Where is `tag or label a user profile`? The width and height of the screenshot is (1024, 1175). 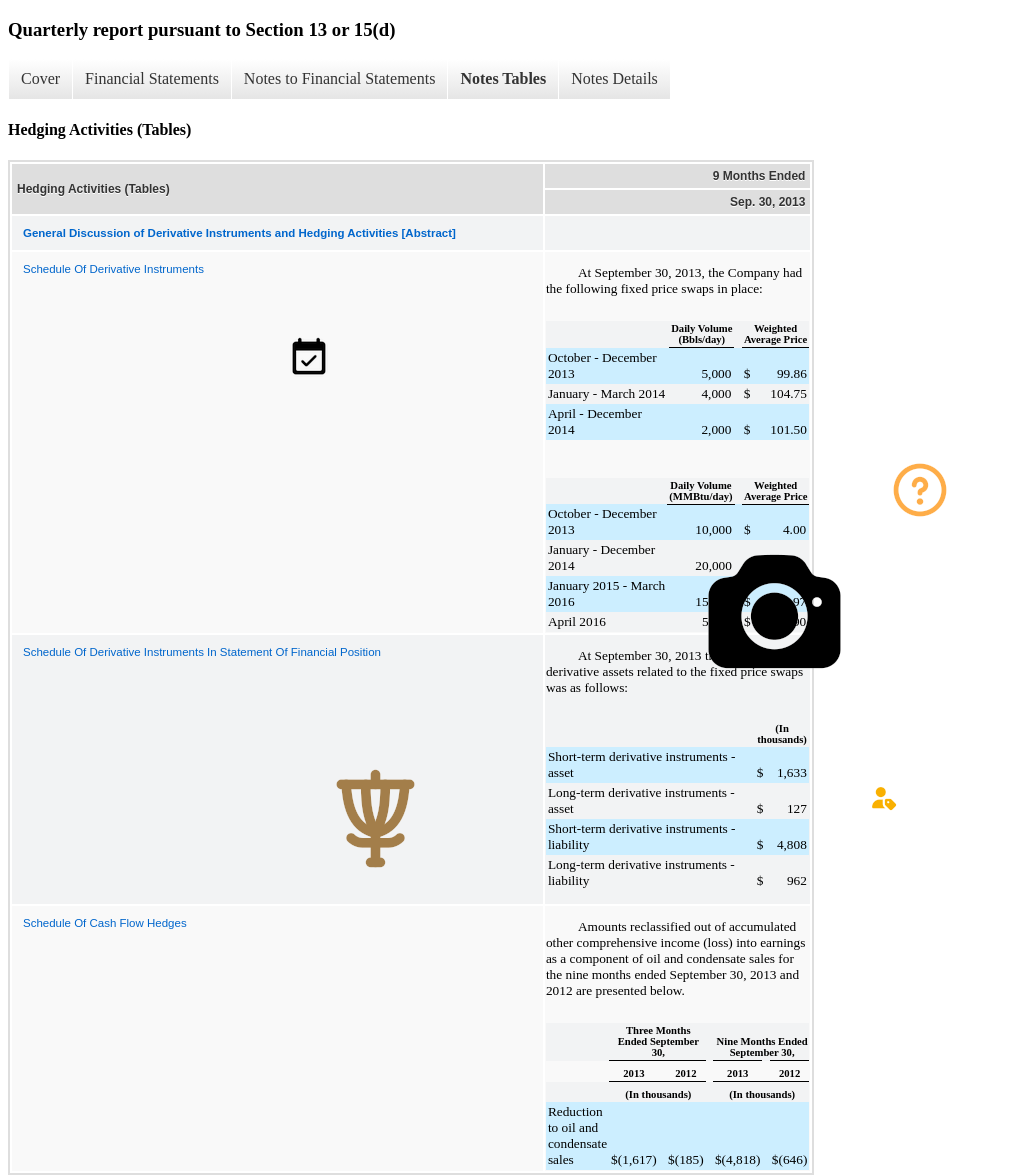
tag or label a user profile is located at coordinates (883, 797).